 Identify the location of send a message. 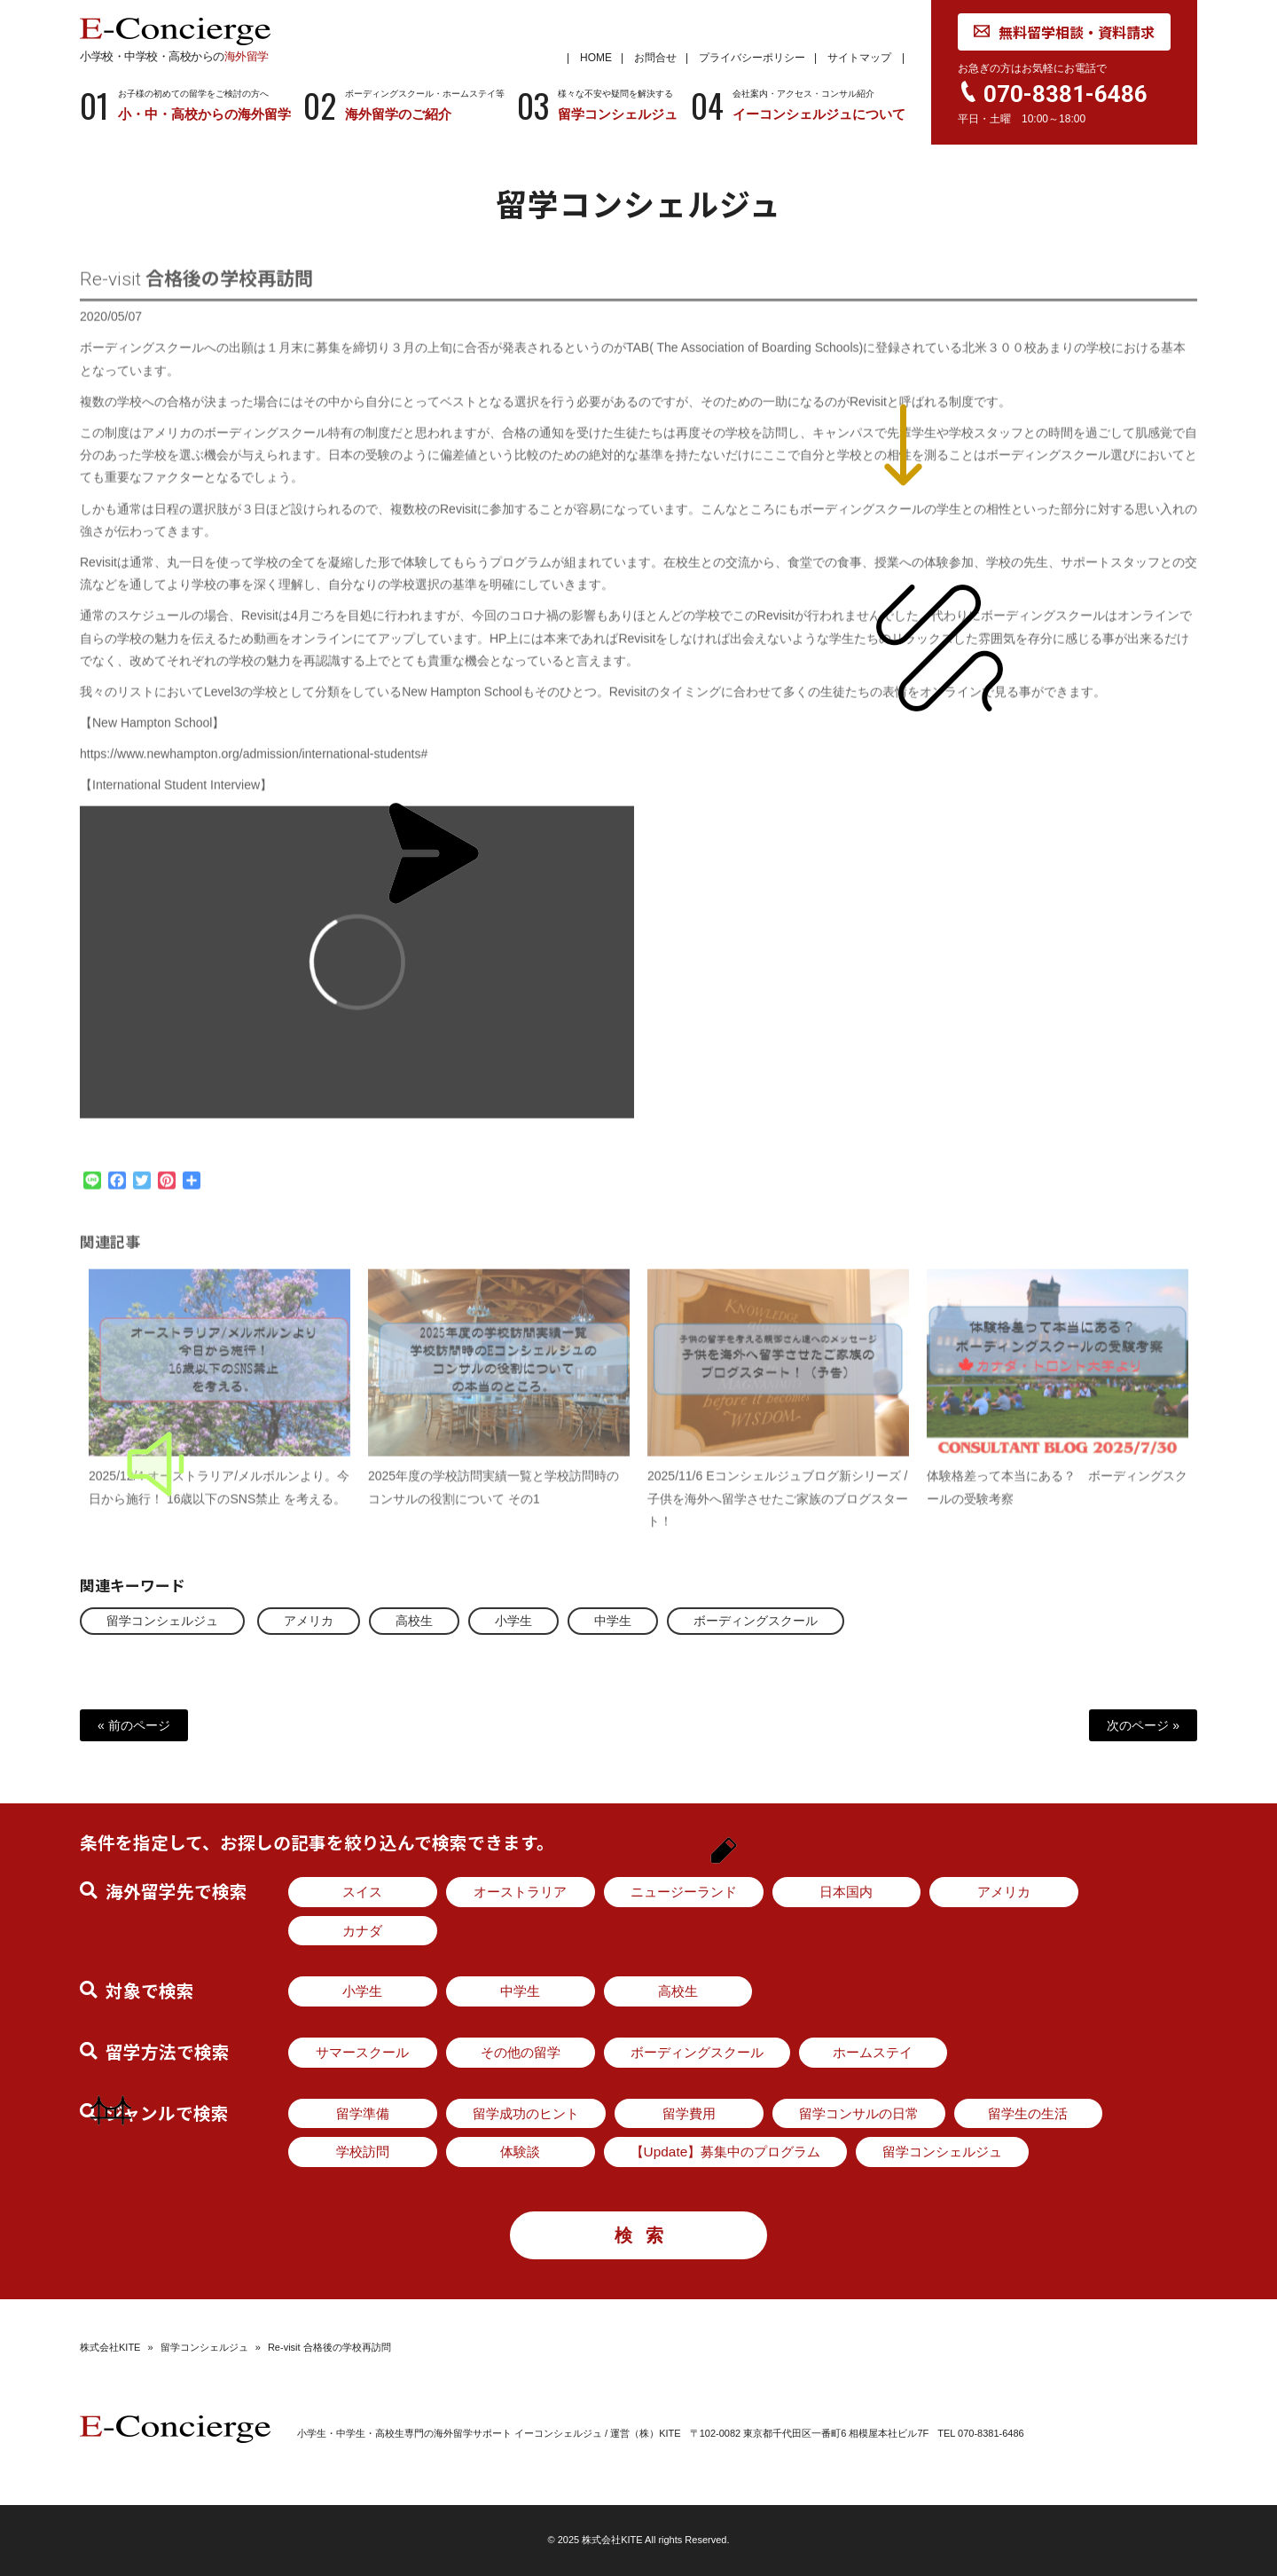
(428, 853).